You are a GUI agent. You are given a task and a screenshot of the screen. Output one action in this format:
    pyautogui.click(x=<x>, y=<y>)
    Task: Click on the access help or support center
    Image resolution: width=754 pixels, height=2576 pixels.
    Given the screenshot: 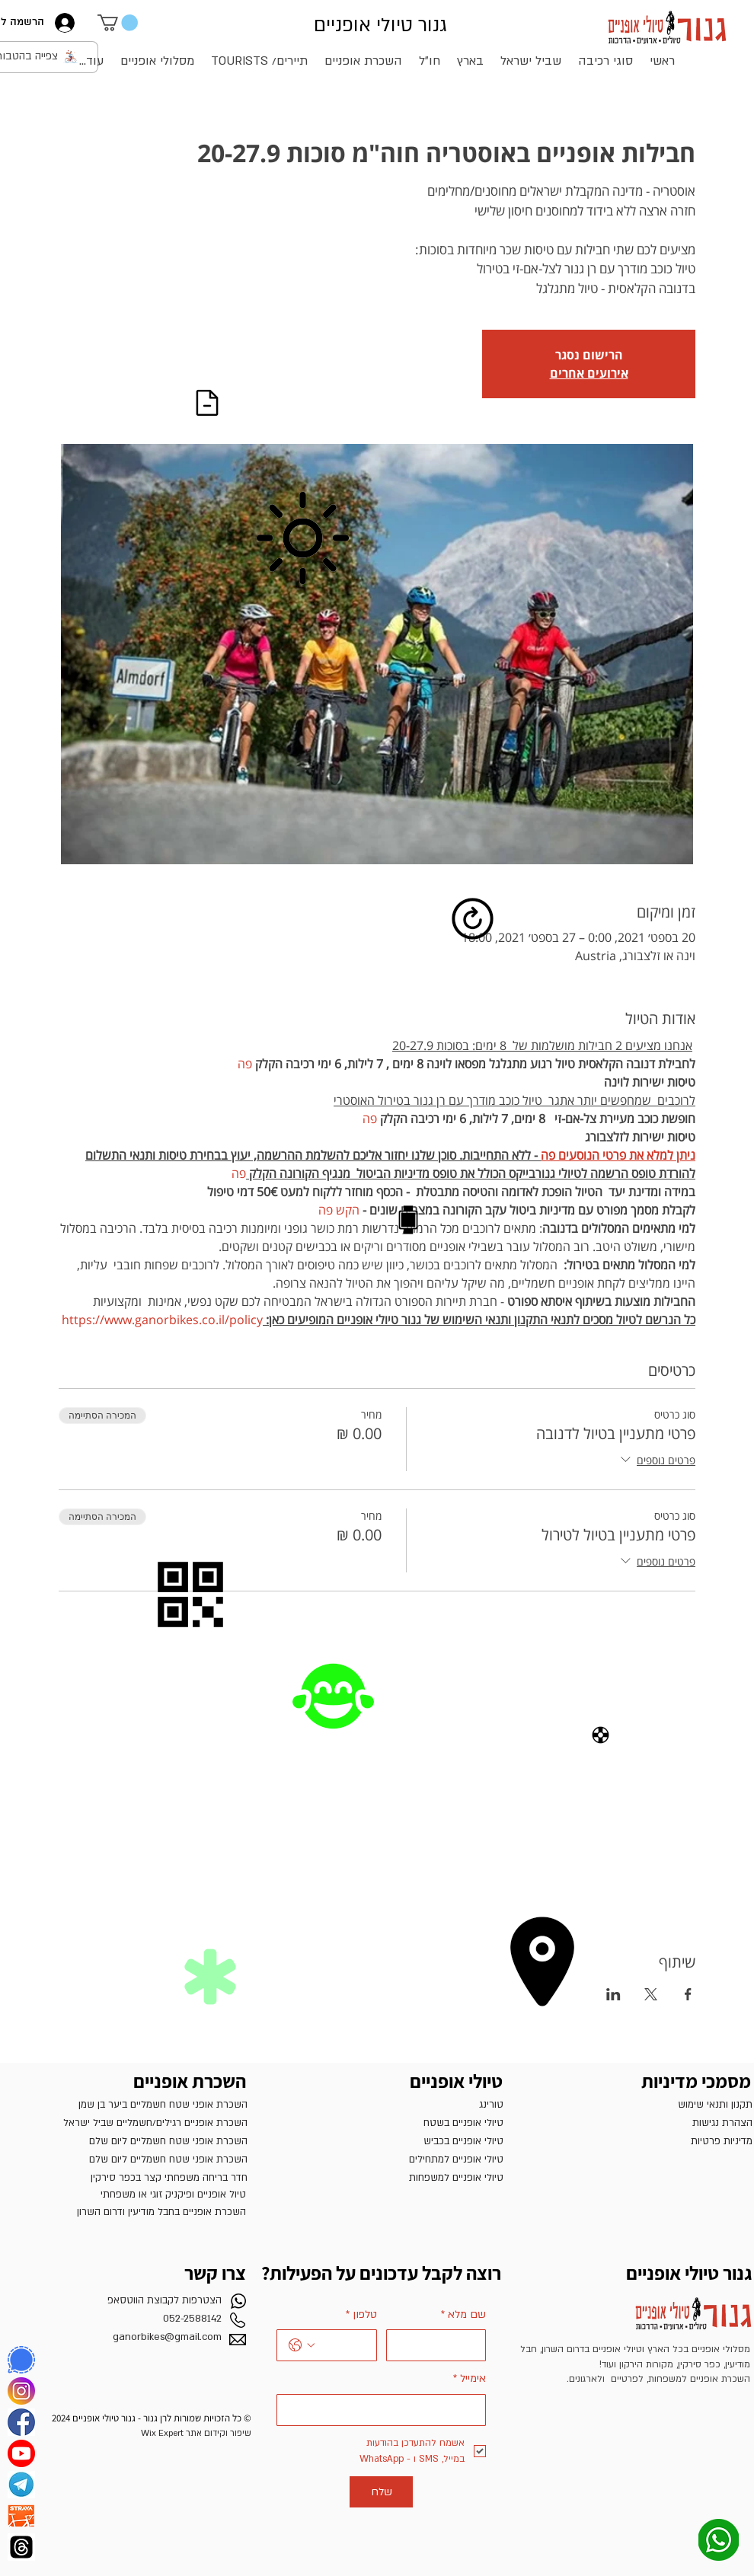 What is the action you would take?
    pyautogui.click(x=600, y=1735)
    